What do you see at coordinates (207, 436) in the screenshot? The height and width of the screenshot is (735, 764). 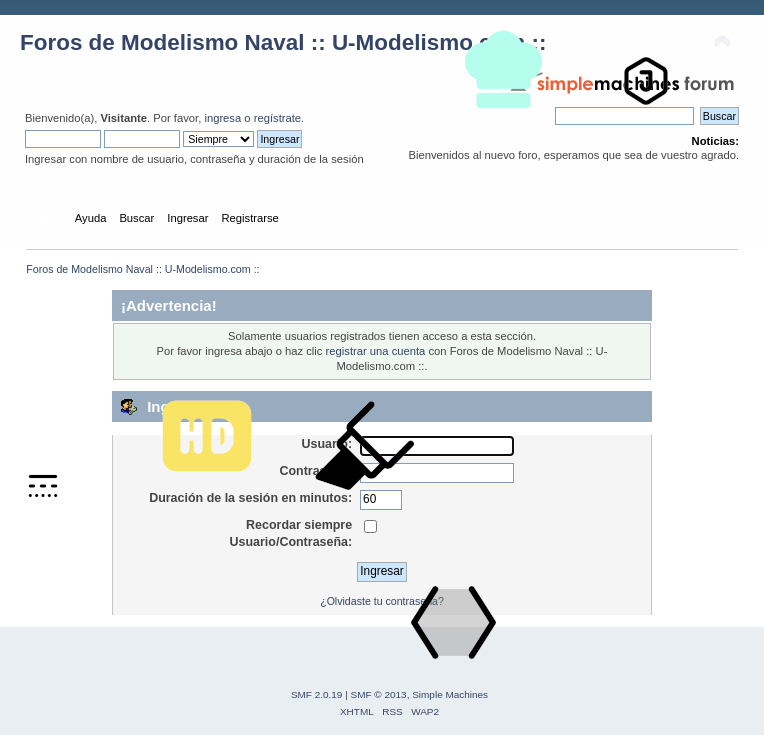 I see `indicates high definition video quality` at bounding box center [207, 436].